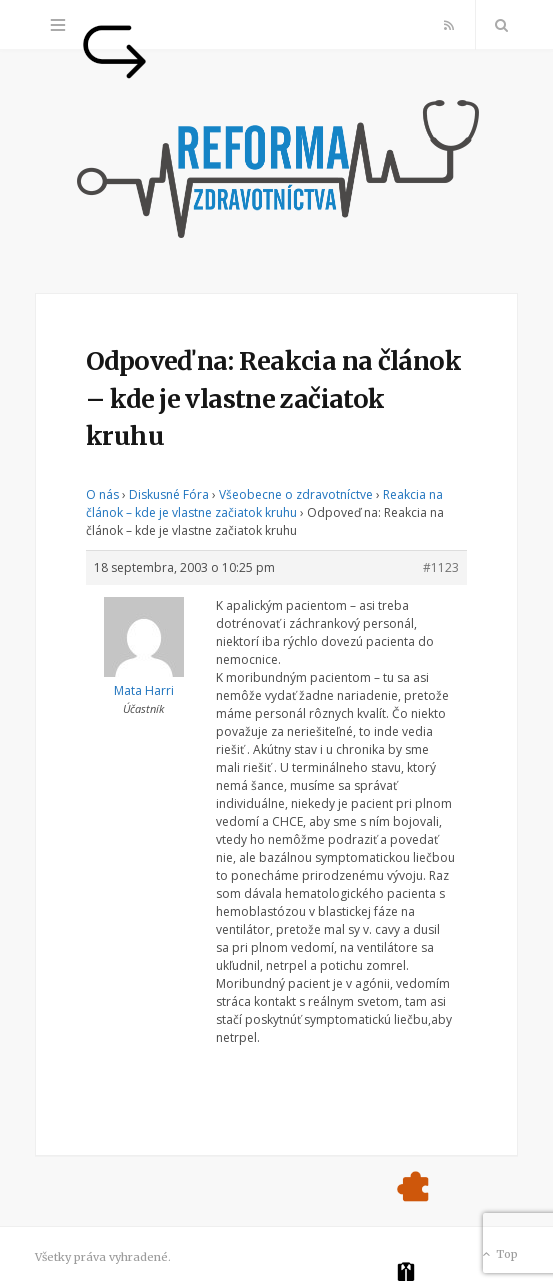 The width and height of the screenshot is (553, 1287). Describe the element at coordinates (414, 1187) in the screenshot. I see `access plugins or extensions` at that location.